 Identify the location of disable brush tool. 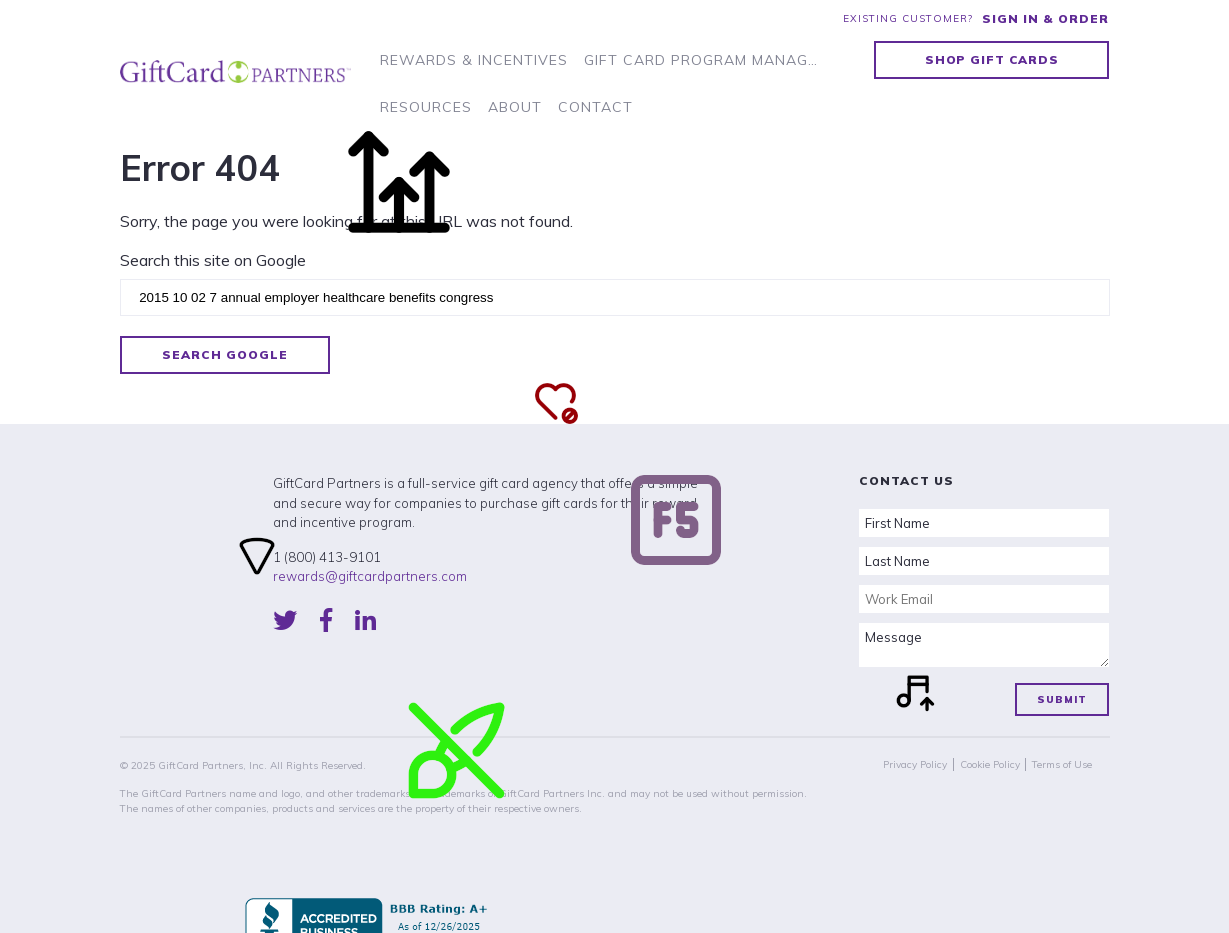
(456, 750).